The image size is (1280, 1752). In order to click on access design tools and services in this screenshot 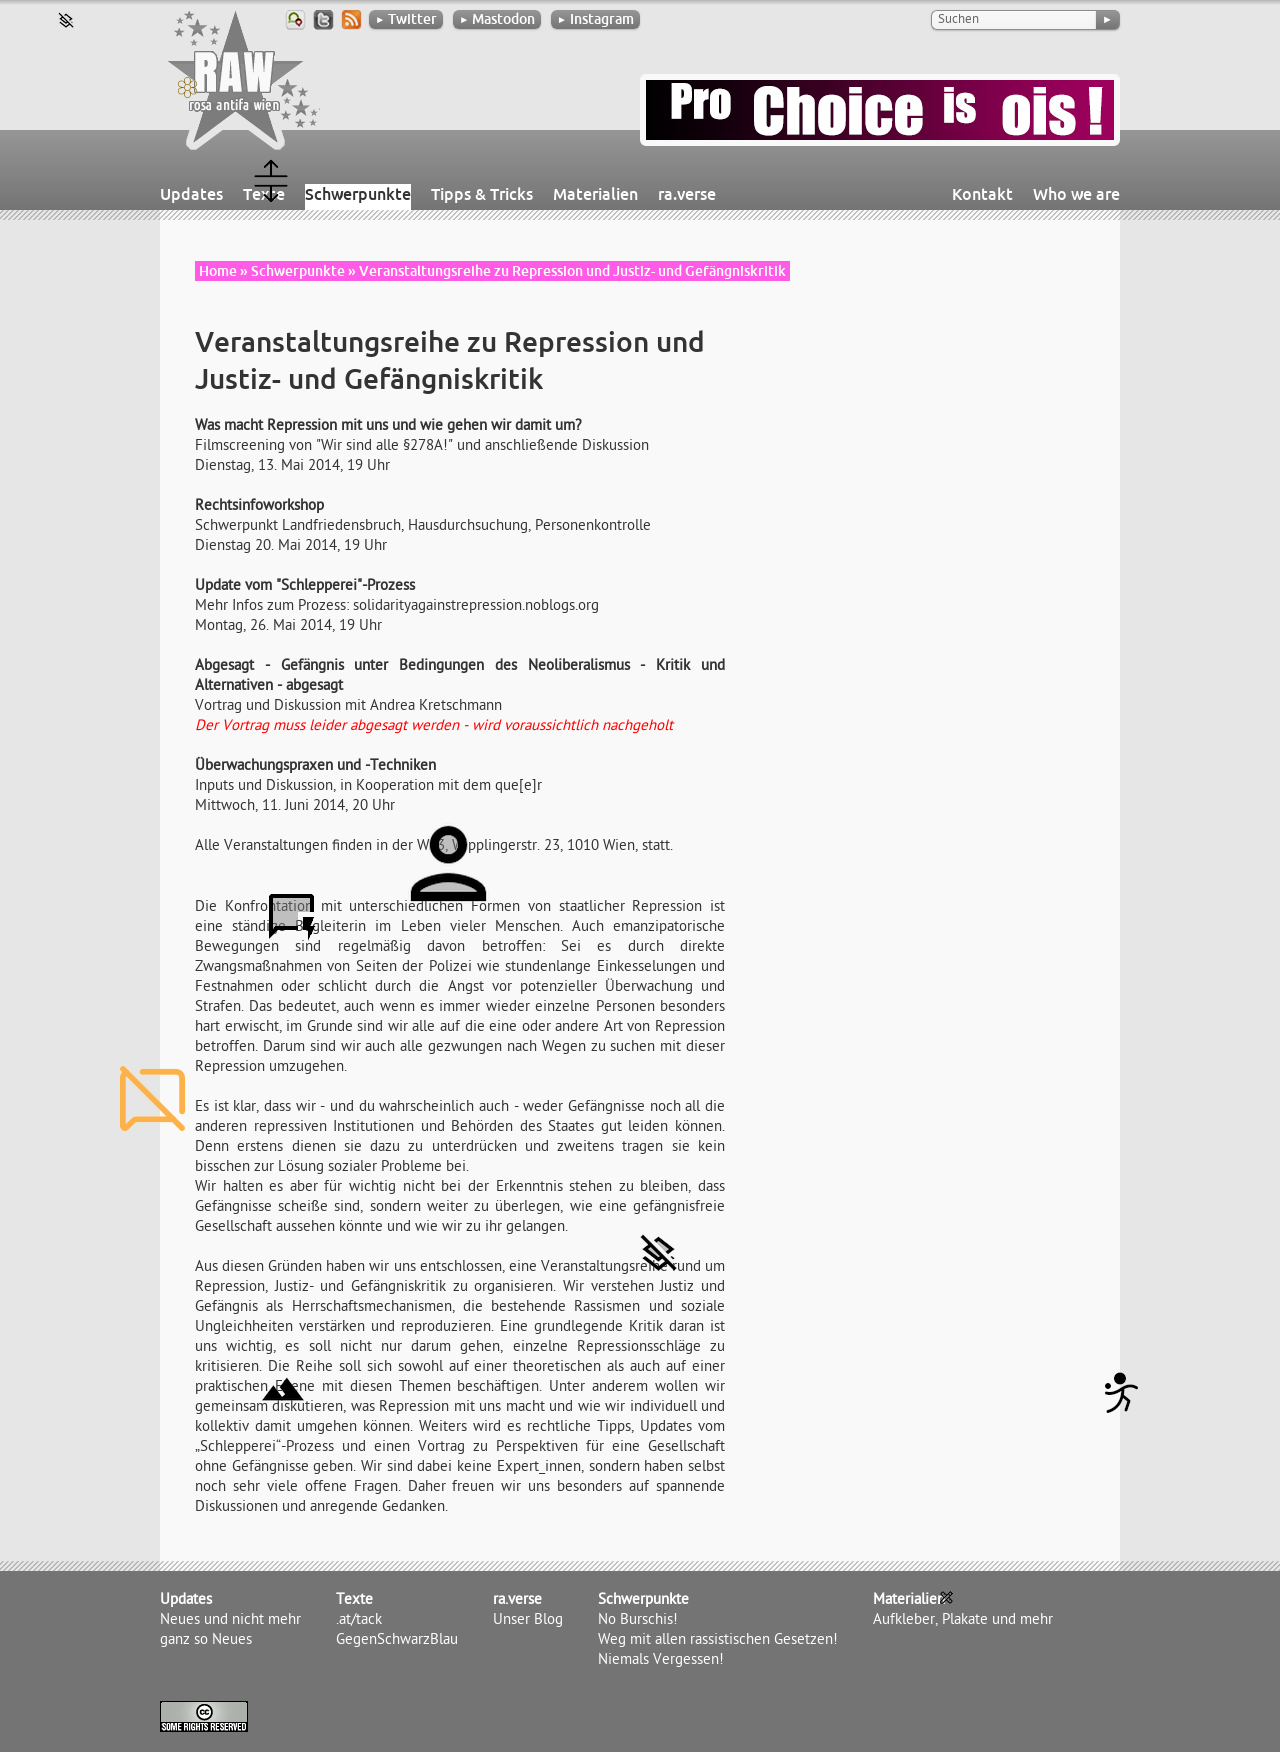, I will do `click(946, 1597)`.